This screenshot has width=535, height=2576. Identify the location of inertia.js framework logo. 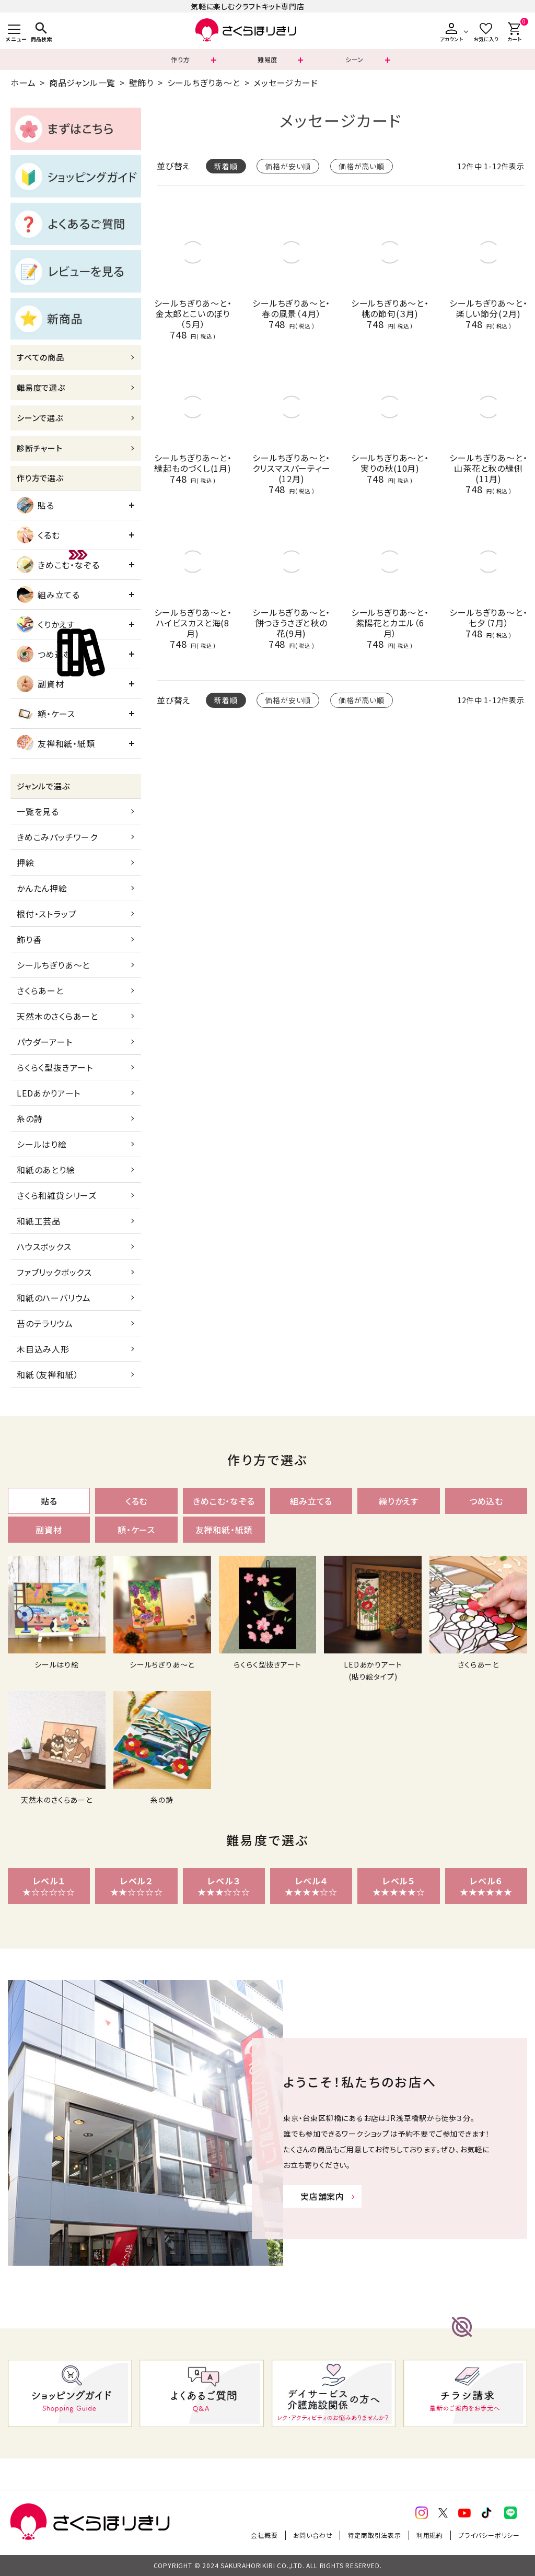
(78, 555).